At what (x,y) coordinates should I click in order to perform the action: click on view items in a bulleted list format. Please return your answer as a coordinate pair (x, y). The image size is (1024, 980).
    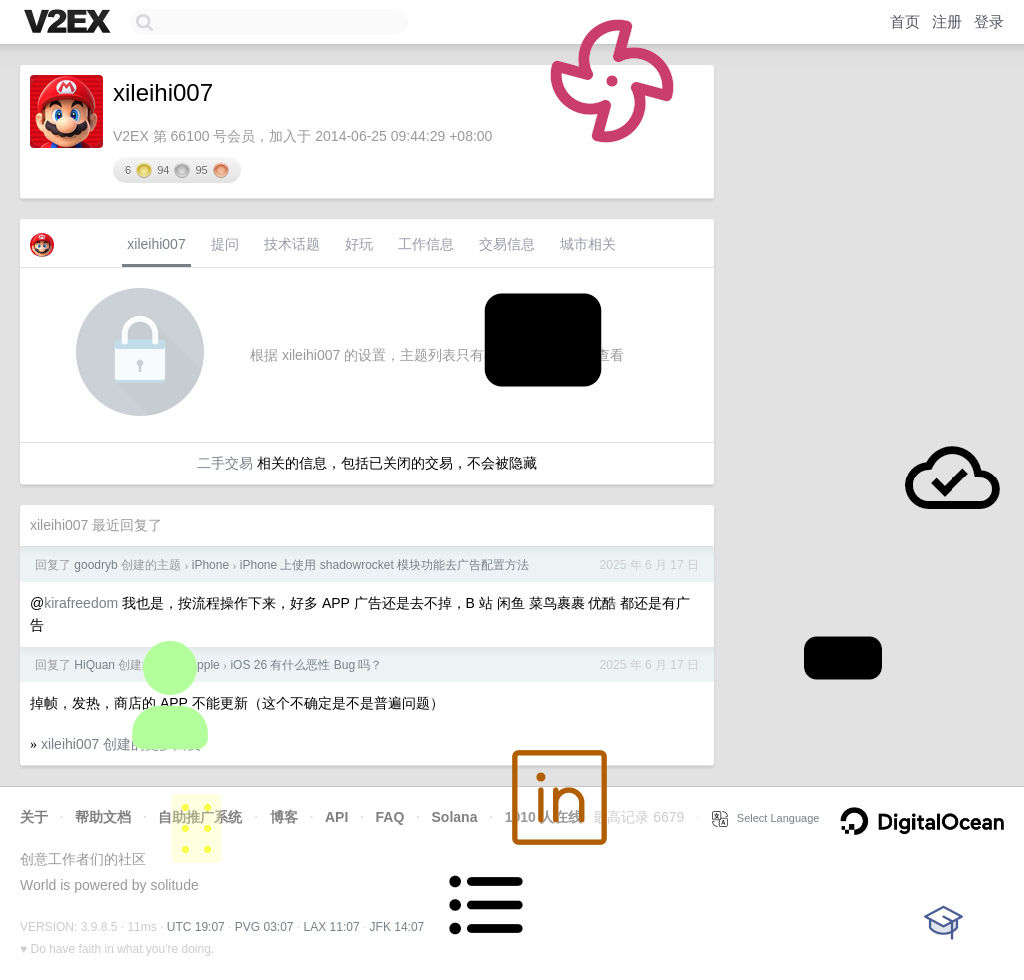
    Looking at the image, I should click on (486, 905).